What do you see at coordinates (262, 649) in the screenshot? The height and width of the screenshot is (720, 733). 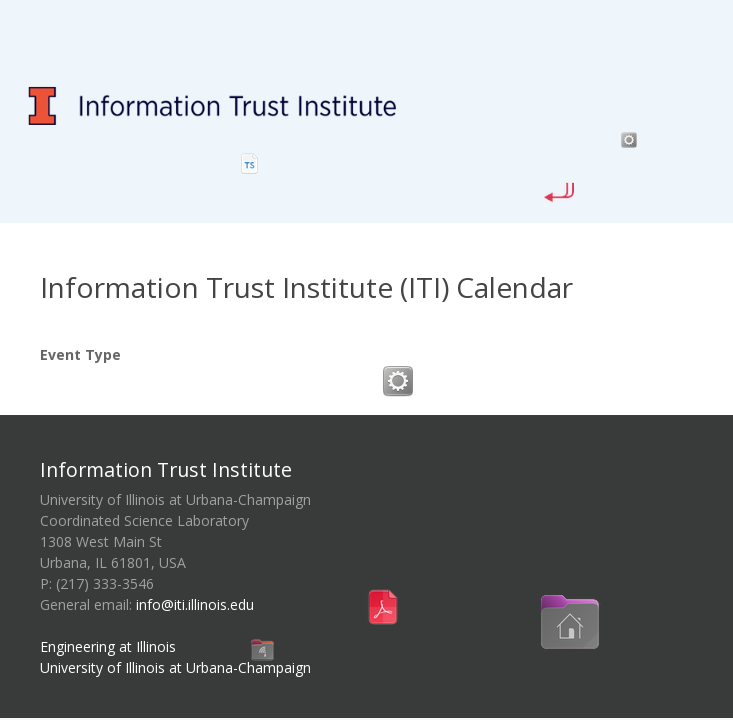 I see `open insync cloud sync folder` at bounding box center [262, 649].